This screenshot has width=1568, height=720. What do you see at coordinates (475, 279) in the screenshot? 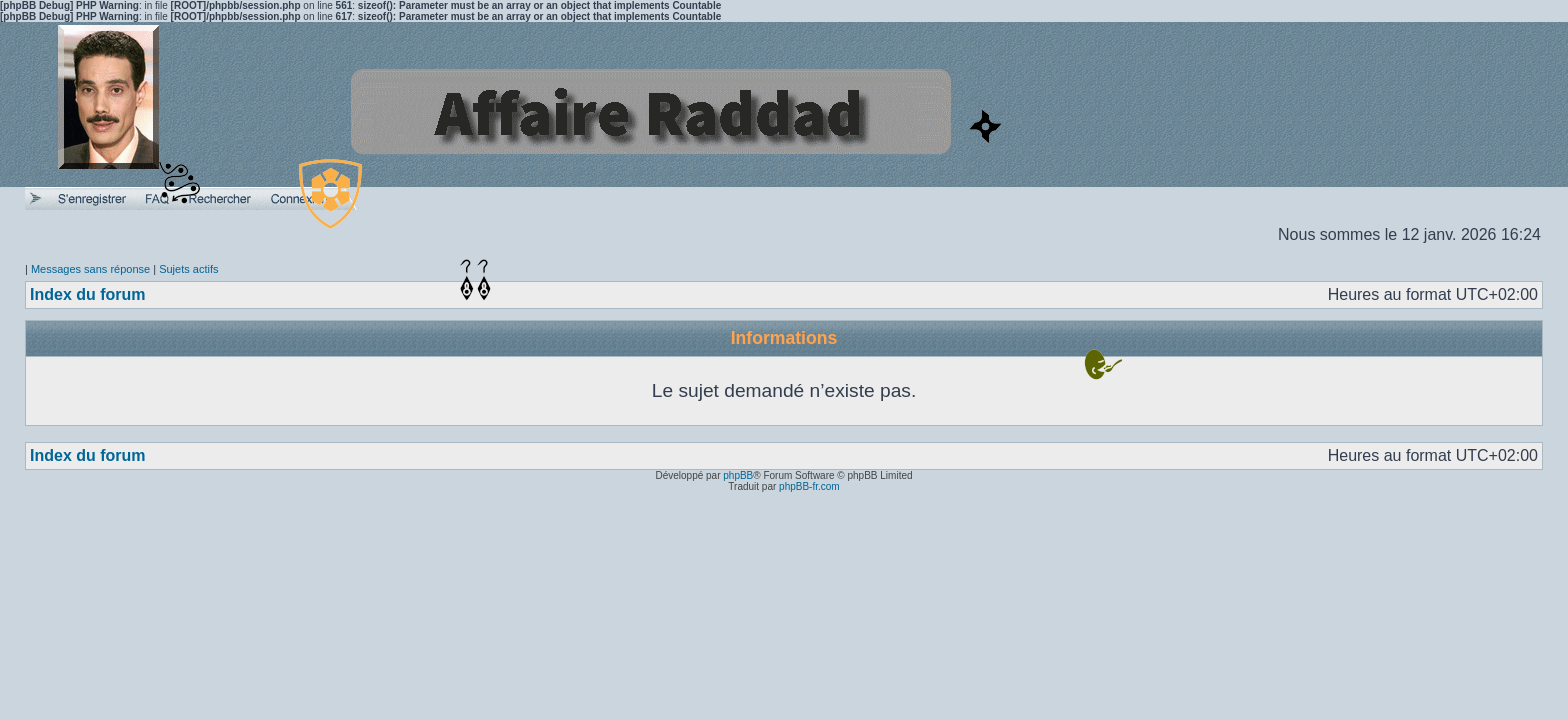
I see `browse or shop for earrings` at bounding box center [475, 279].